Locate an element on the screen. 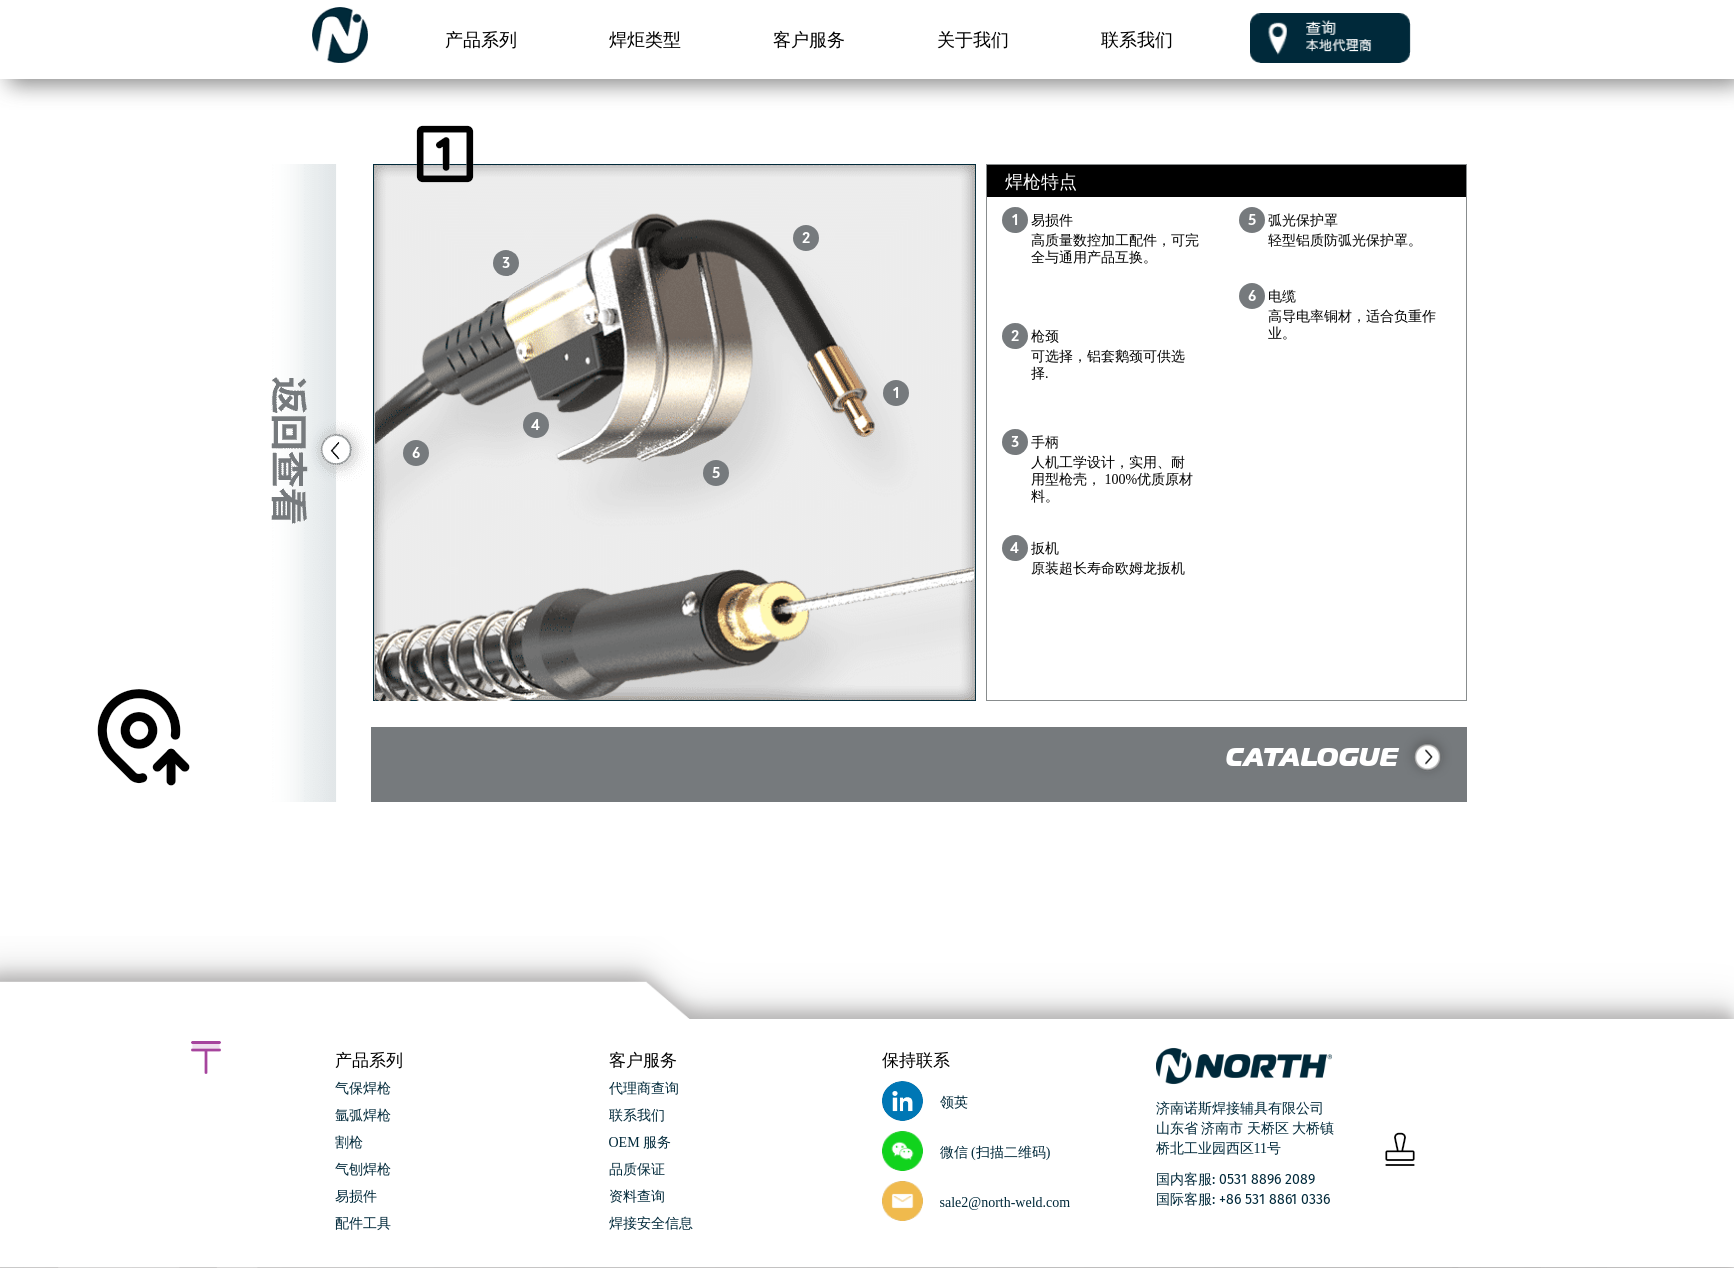  indicates first step in a sequence or process is located at coordinates (445, 154).